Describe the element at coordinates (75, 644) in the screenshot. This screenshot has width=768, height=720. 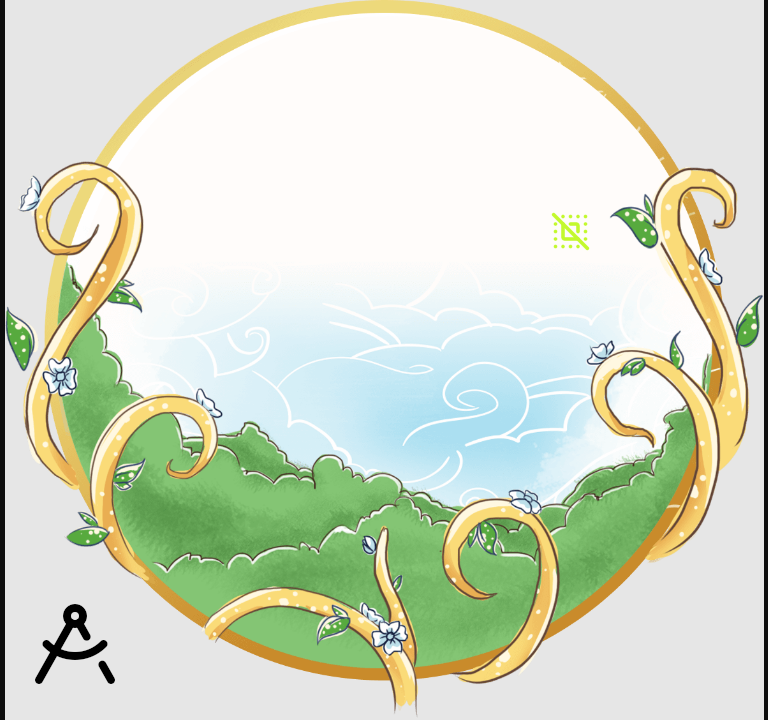
I see `access design or drawing tools` at that location.